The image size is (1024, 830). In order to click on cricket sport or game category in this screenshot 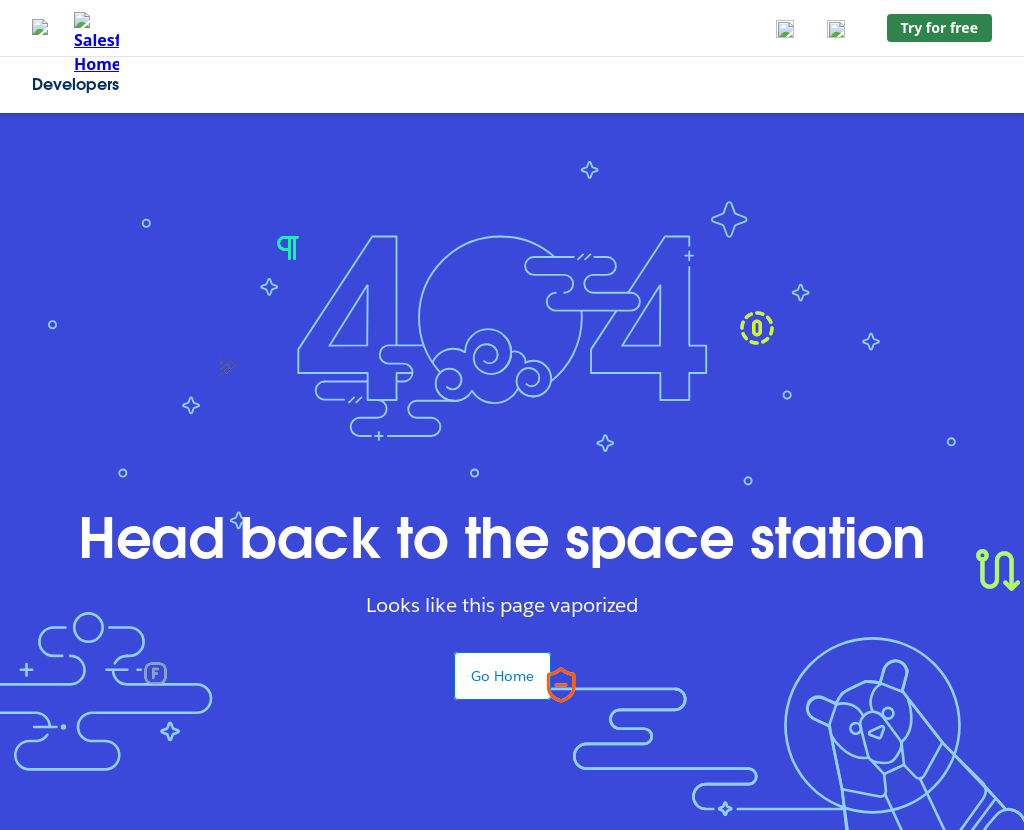, I will do `click(226, 367)`.